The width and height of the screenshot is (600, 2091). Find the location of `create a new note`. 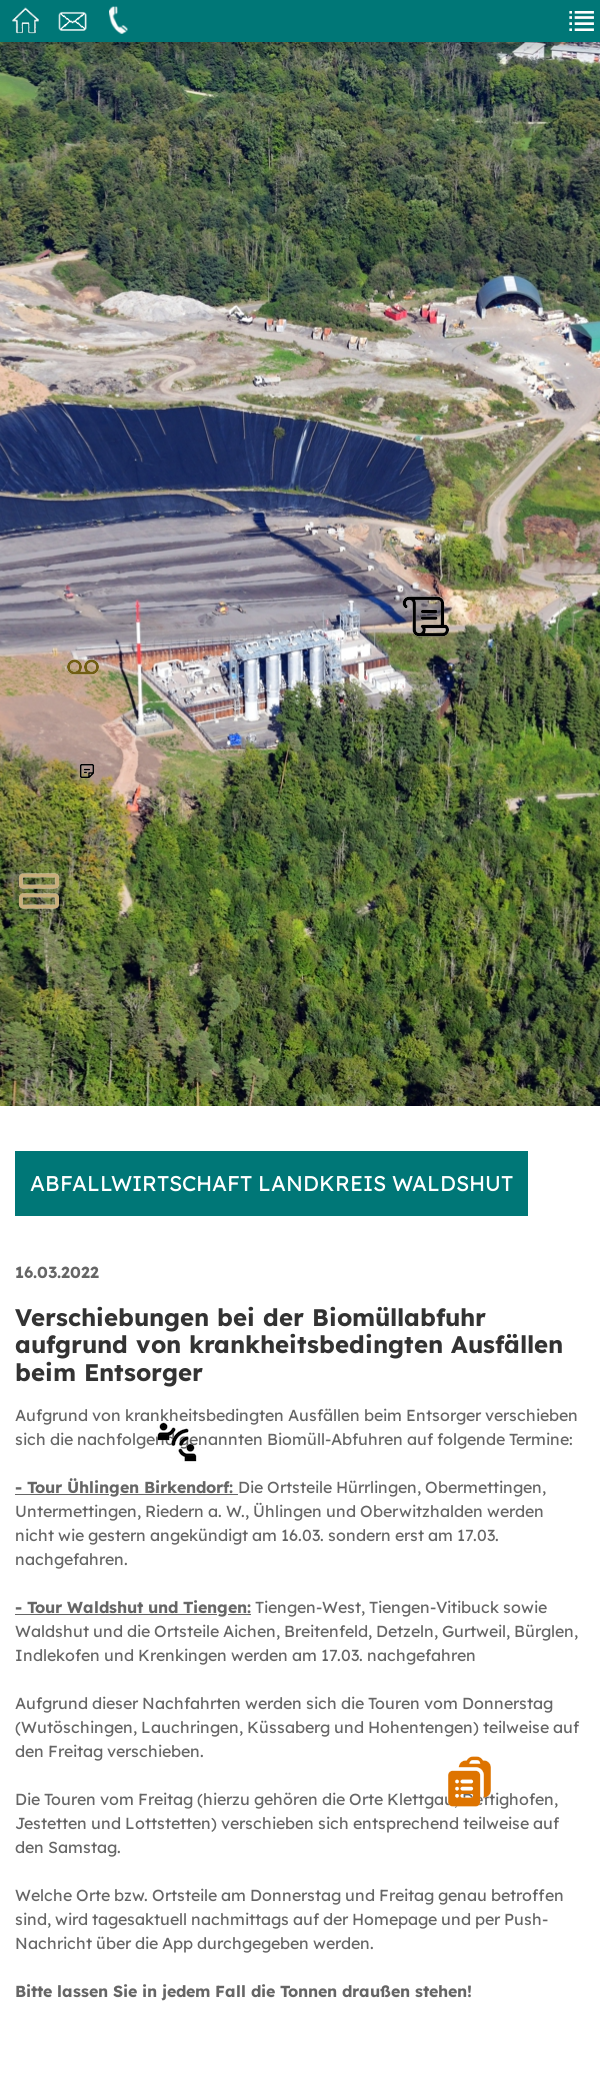

create a new note is located at coordinates (87, 771).